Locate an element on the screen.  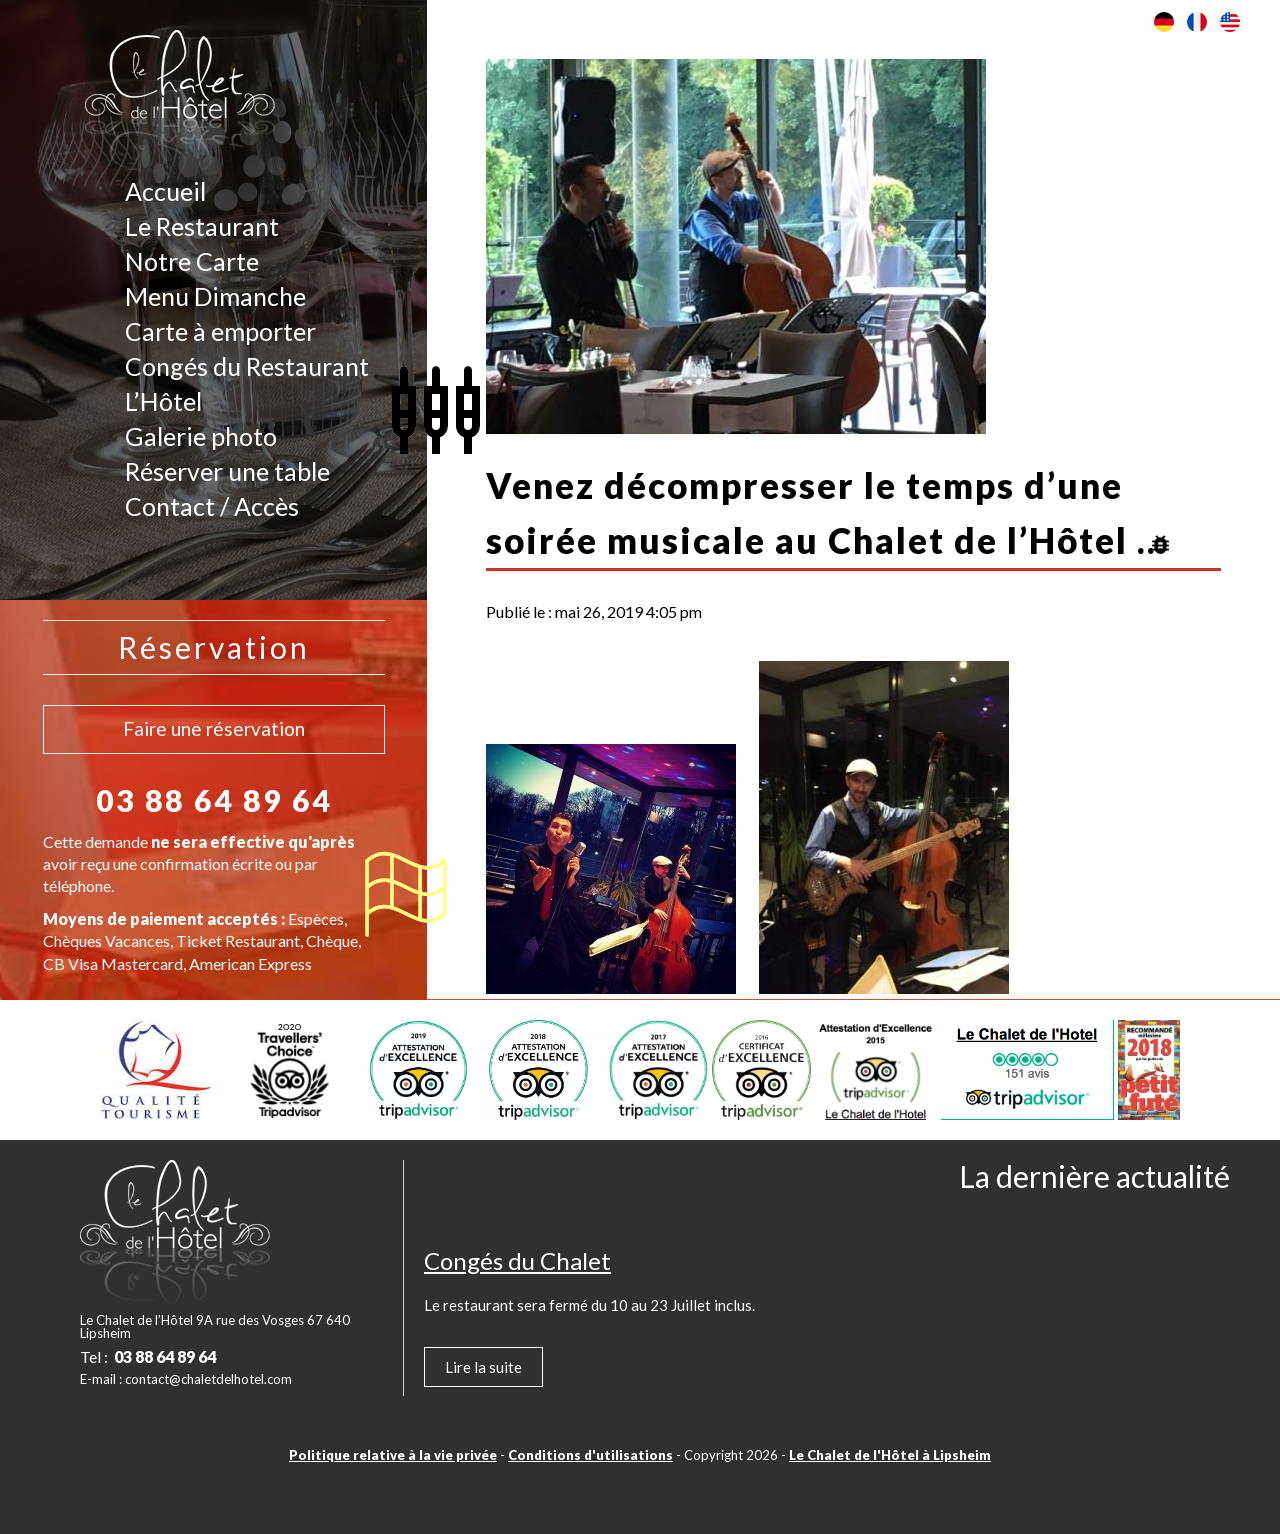
indicates finish line or completion of a task is located at coordinates (402, 892).